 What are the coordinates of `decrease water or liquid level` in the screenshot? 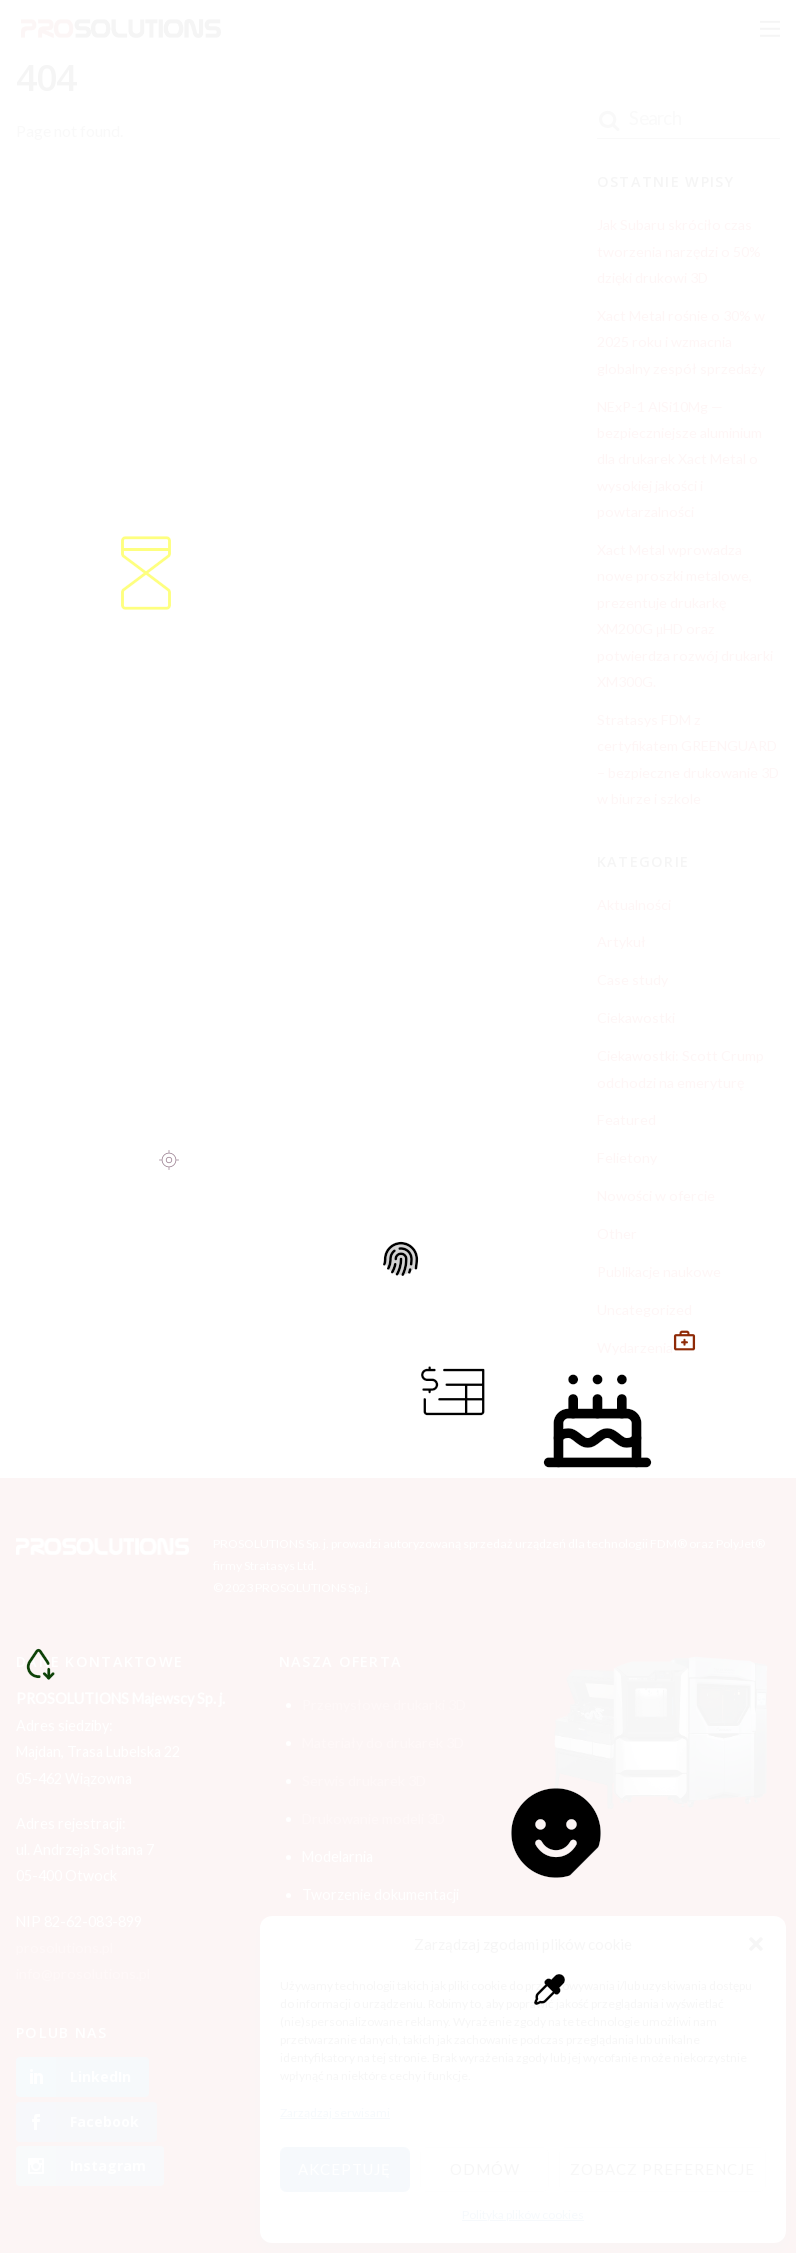 It's located at (38, 1663).